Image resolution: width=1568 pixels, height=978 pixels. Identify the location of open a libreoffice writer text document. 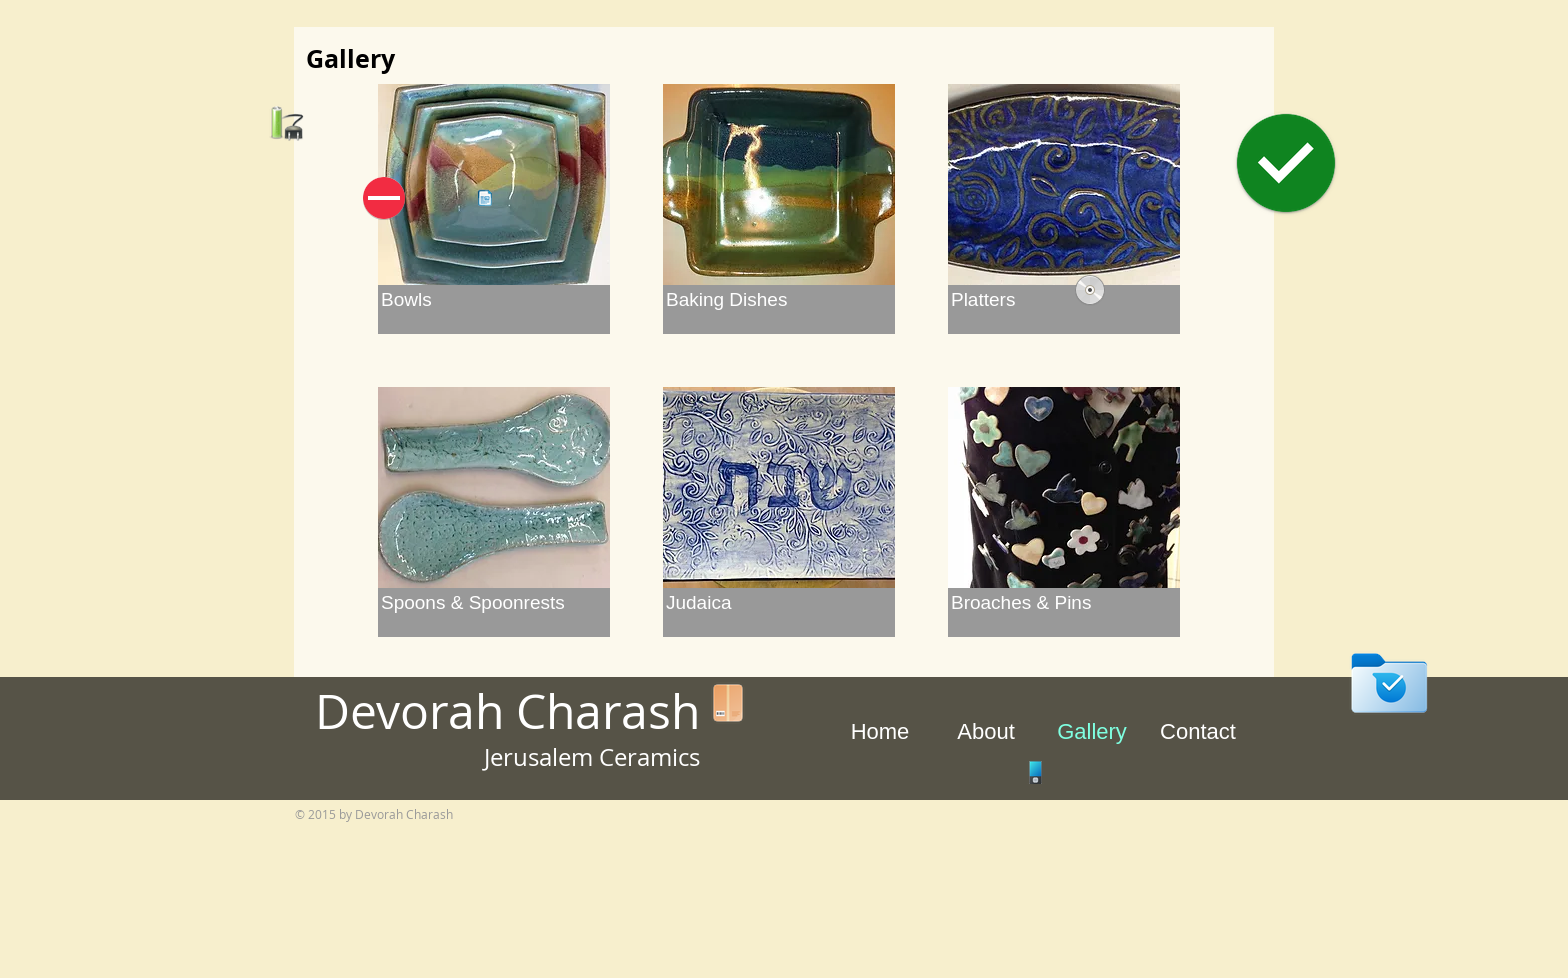
(485, 198).